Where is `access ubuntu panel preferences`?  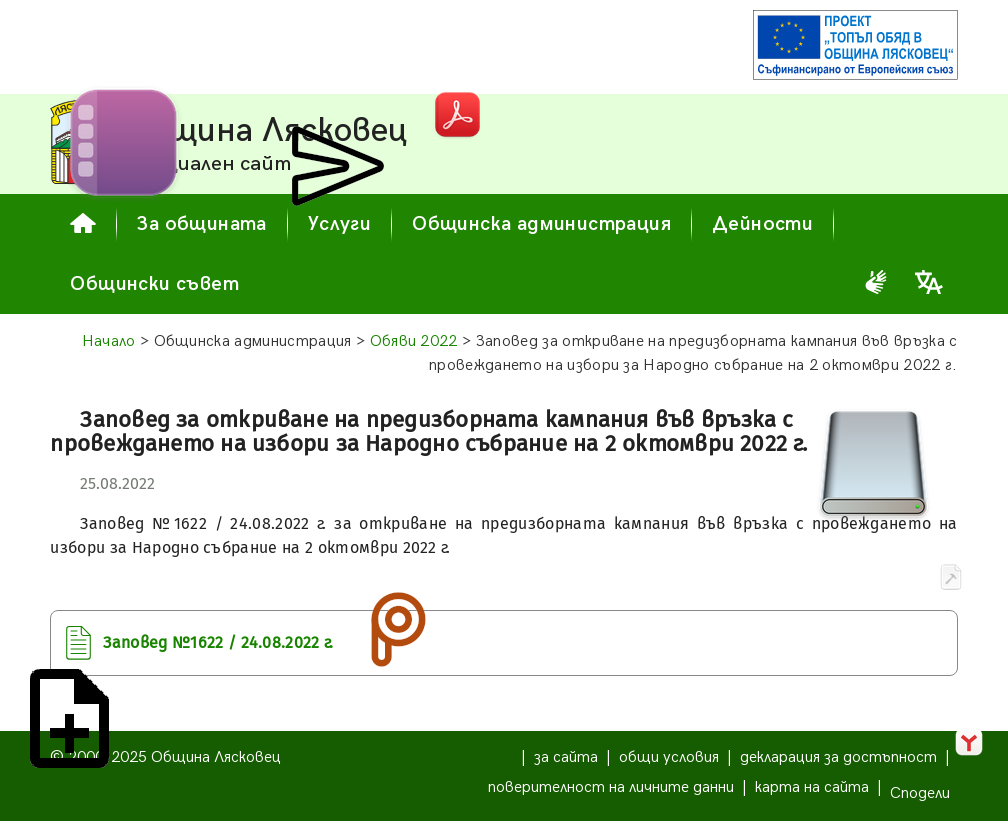 access ubuntu panel preferences is located at coordinates (123, 144).